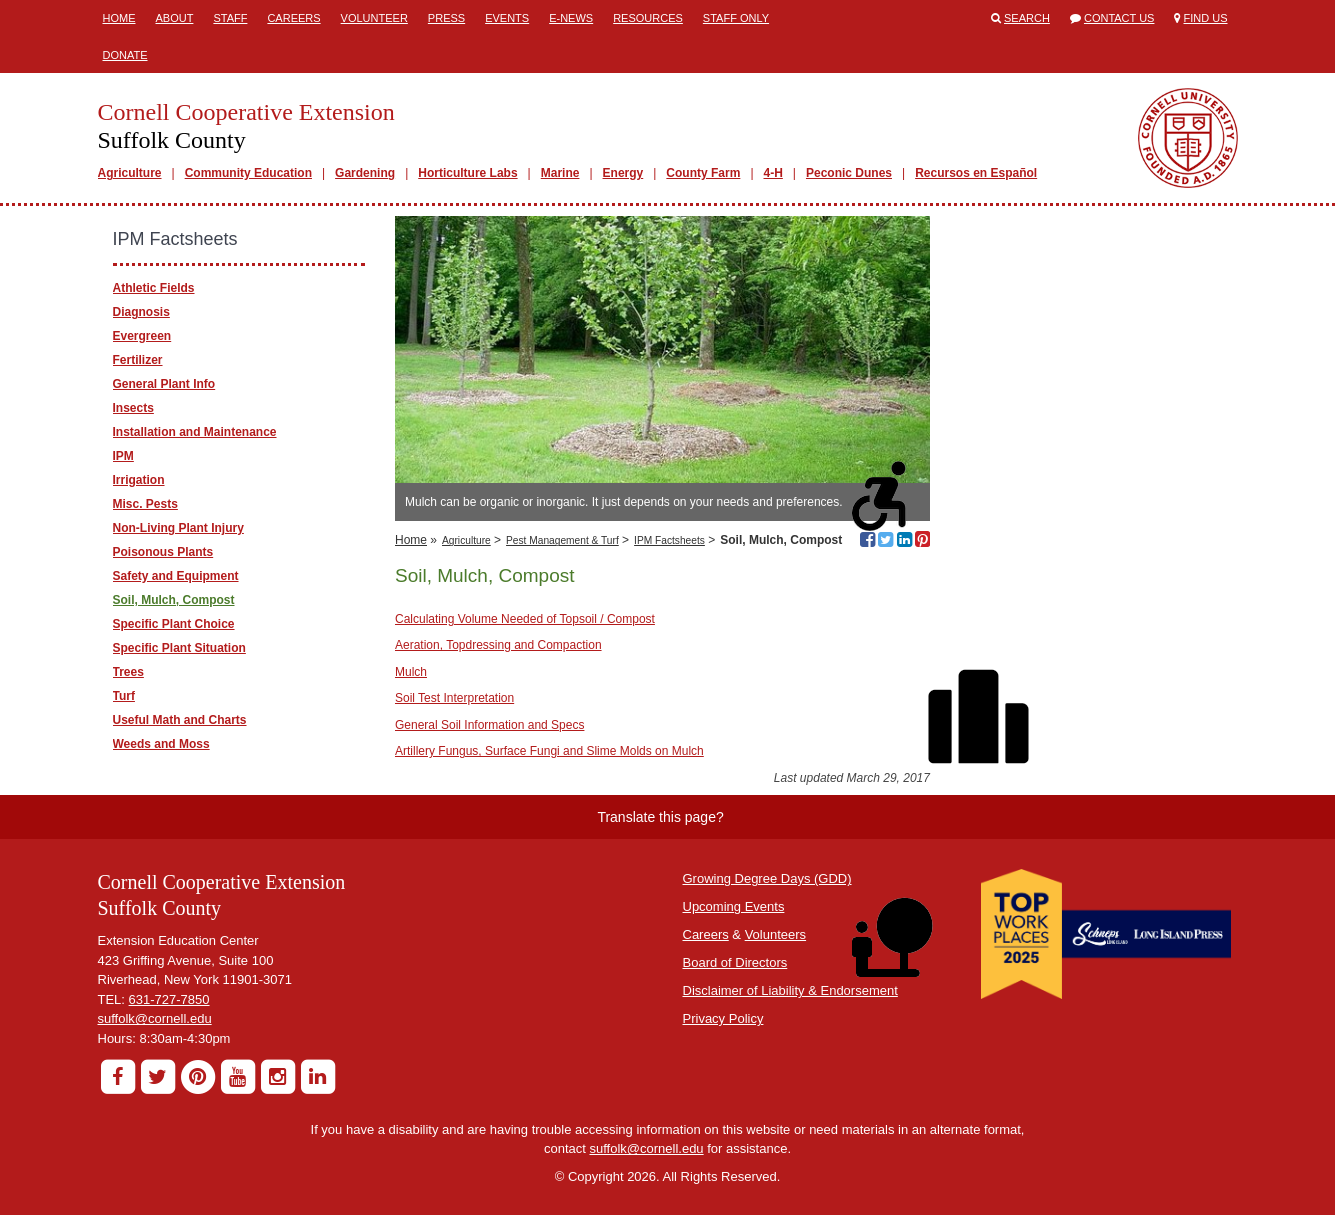 The width and height of the screenshot is (1335, 1215). I want to click on indicates wheelchair accessibility available, so click(877, 495).